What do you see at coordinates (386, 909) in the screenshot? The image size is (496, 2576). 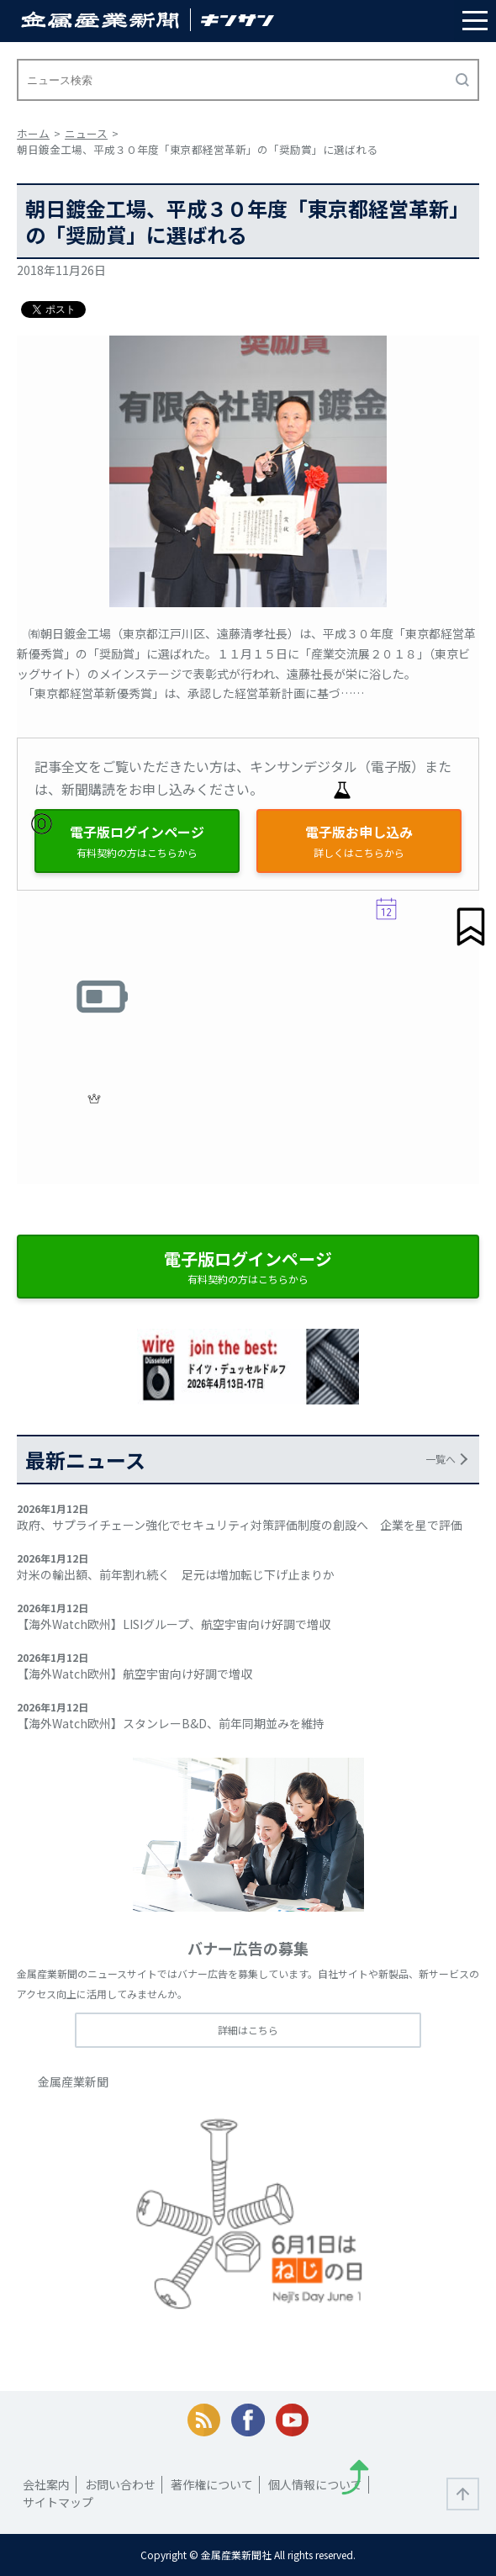 I see `view calendar or schedule` at bounding box center [386, 909].